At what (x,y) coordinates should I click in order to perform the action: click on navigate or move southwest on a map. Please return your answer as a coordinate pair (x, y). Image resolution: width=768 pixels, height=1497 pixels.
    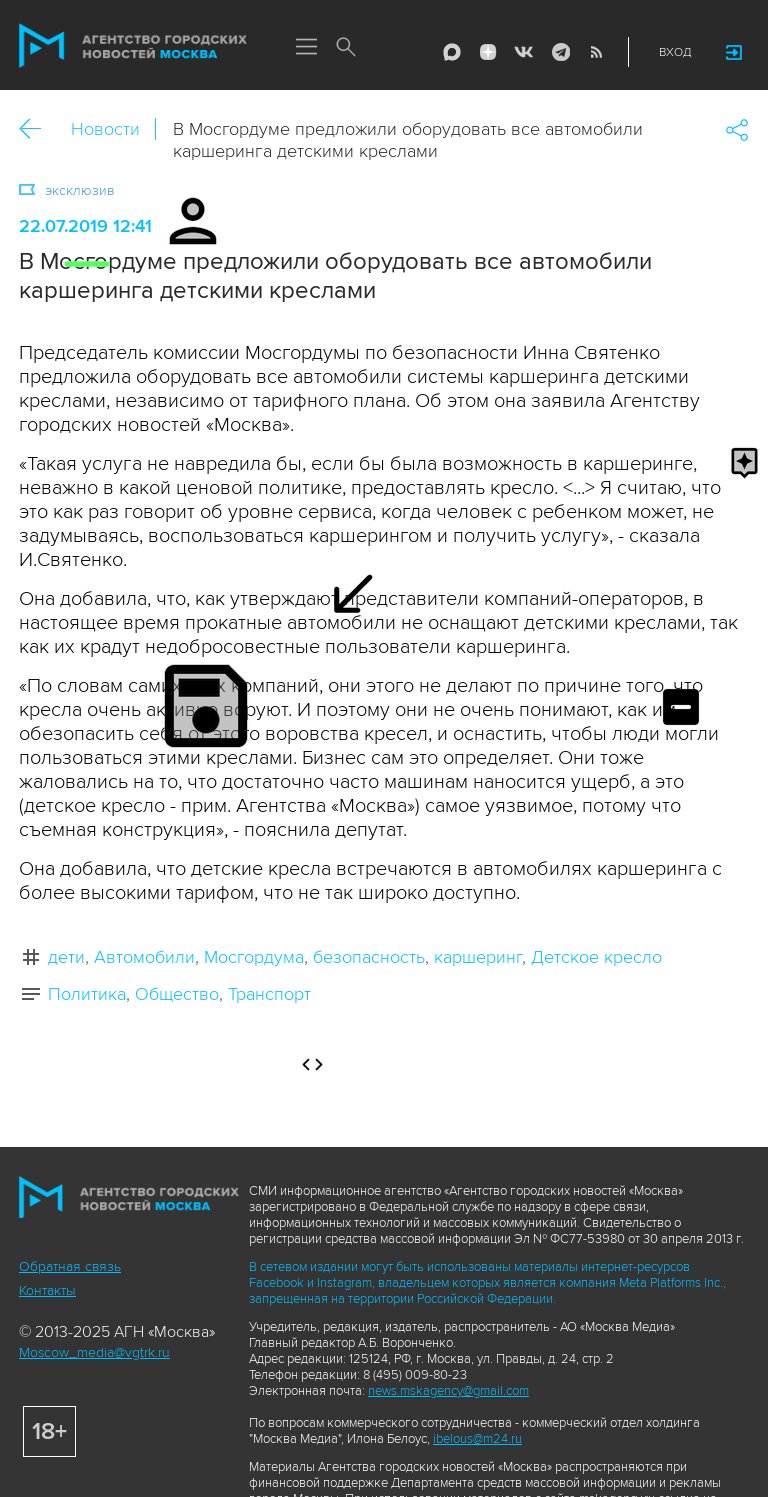
    Looking at the image, I should click on (352, 594).